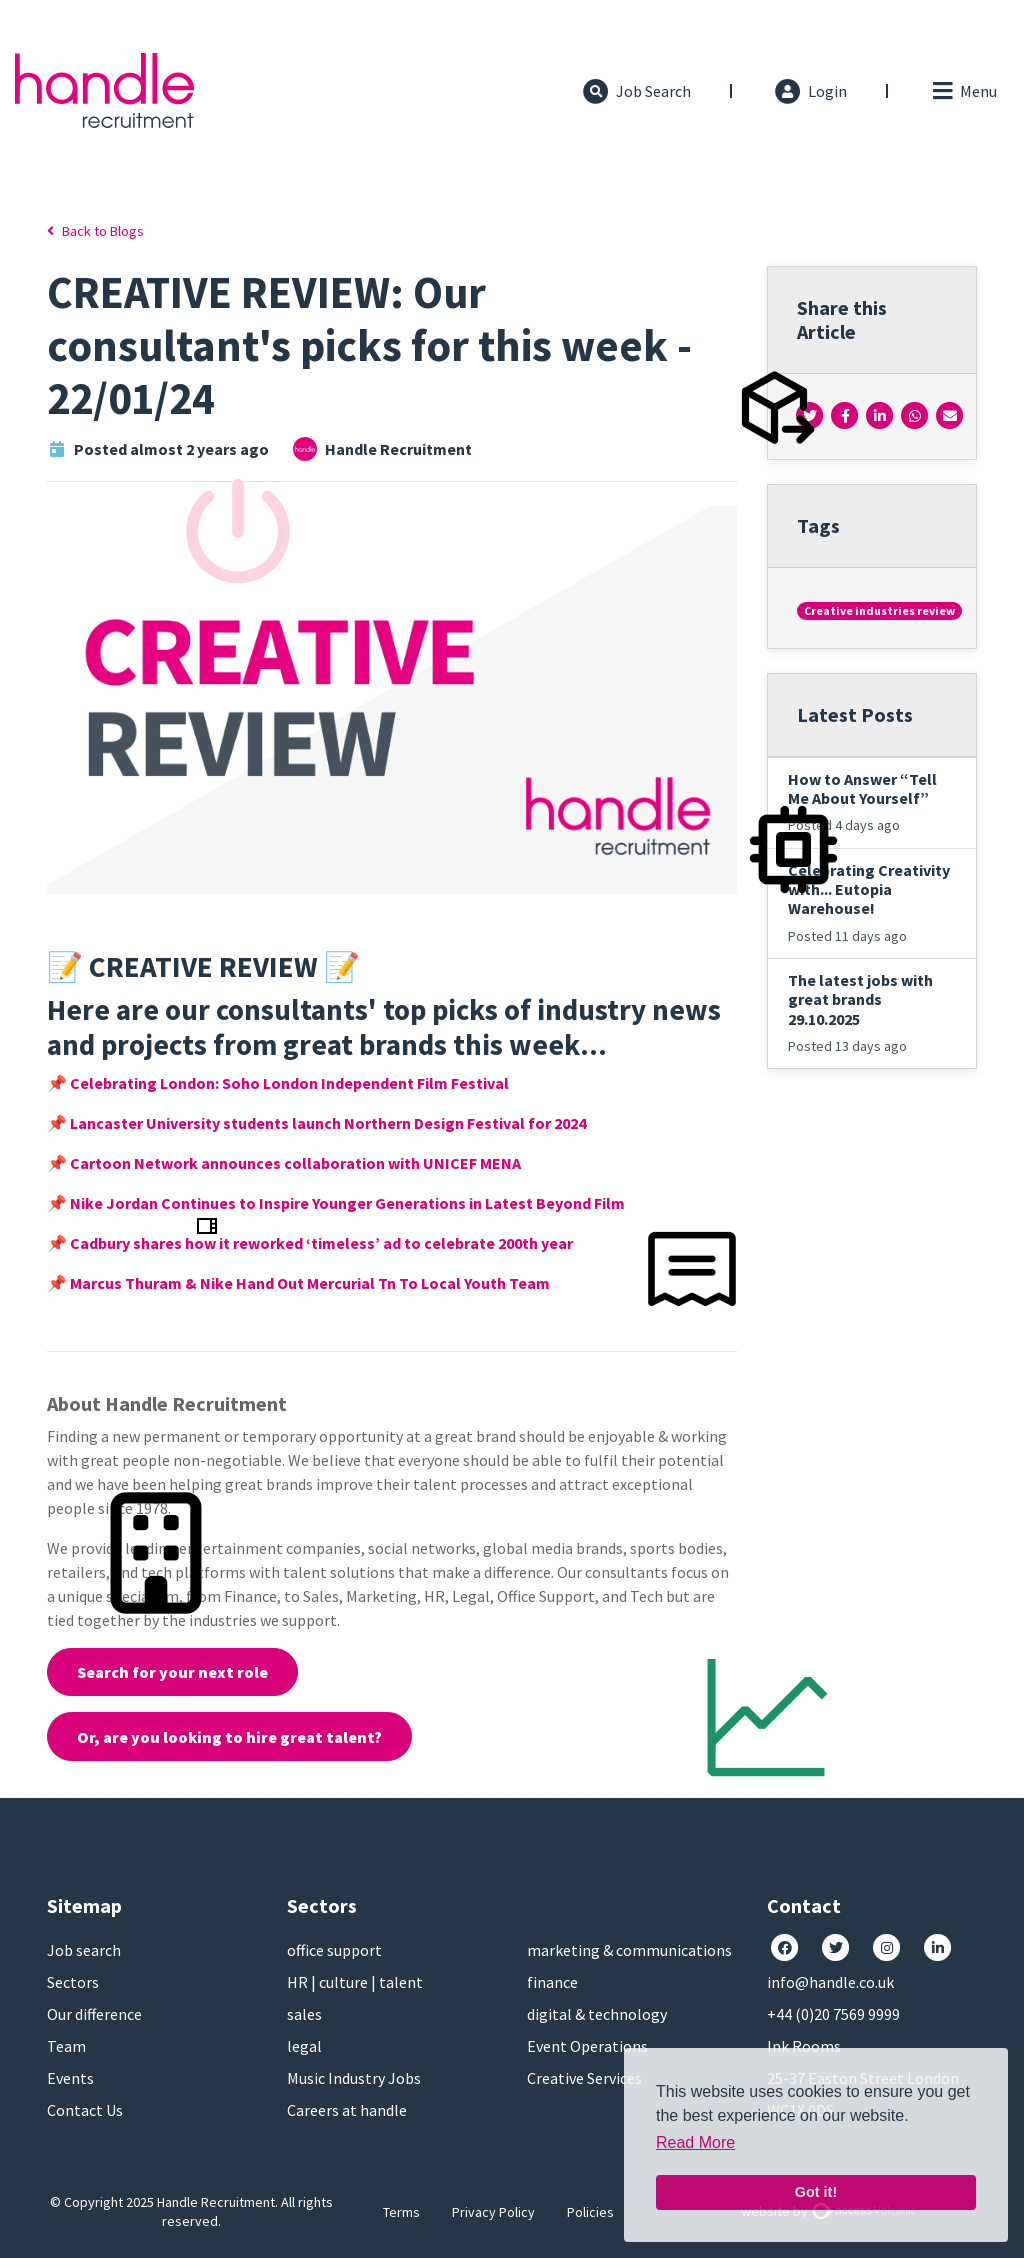  What do you see at coordinates (692, 1269) in the screenshot?
I see `view purchase receipt or transaction history` at bounding box center [692, 1269].